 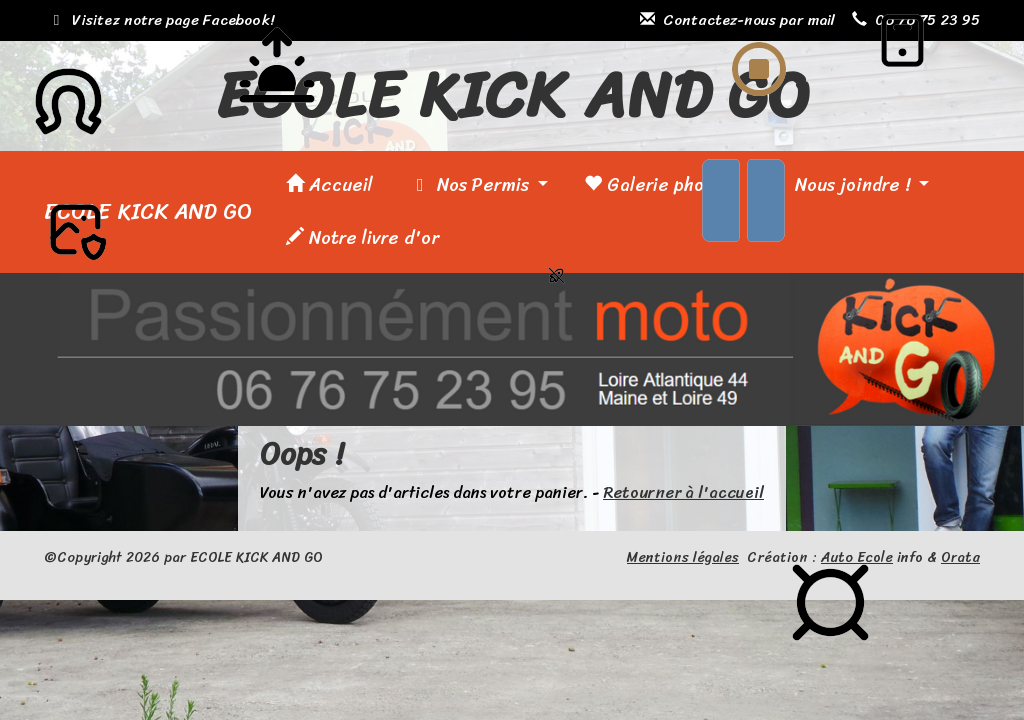 What do you see at coordinates (68, 101) in the screenshot?
I see `access horse riding or equestrian features` at bounding box center [68, 101].